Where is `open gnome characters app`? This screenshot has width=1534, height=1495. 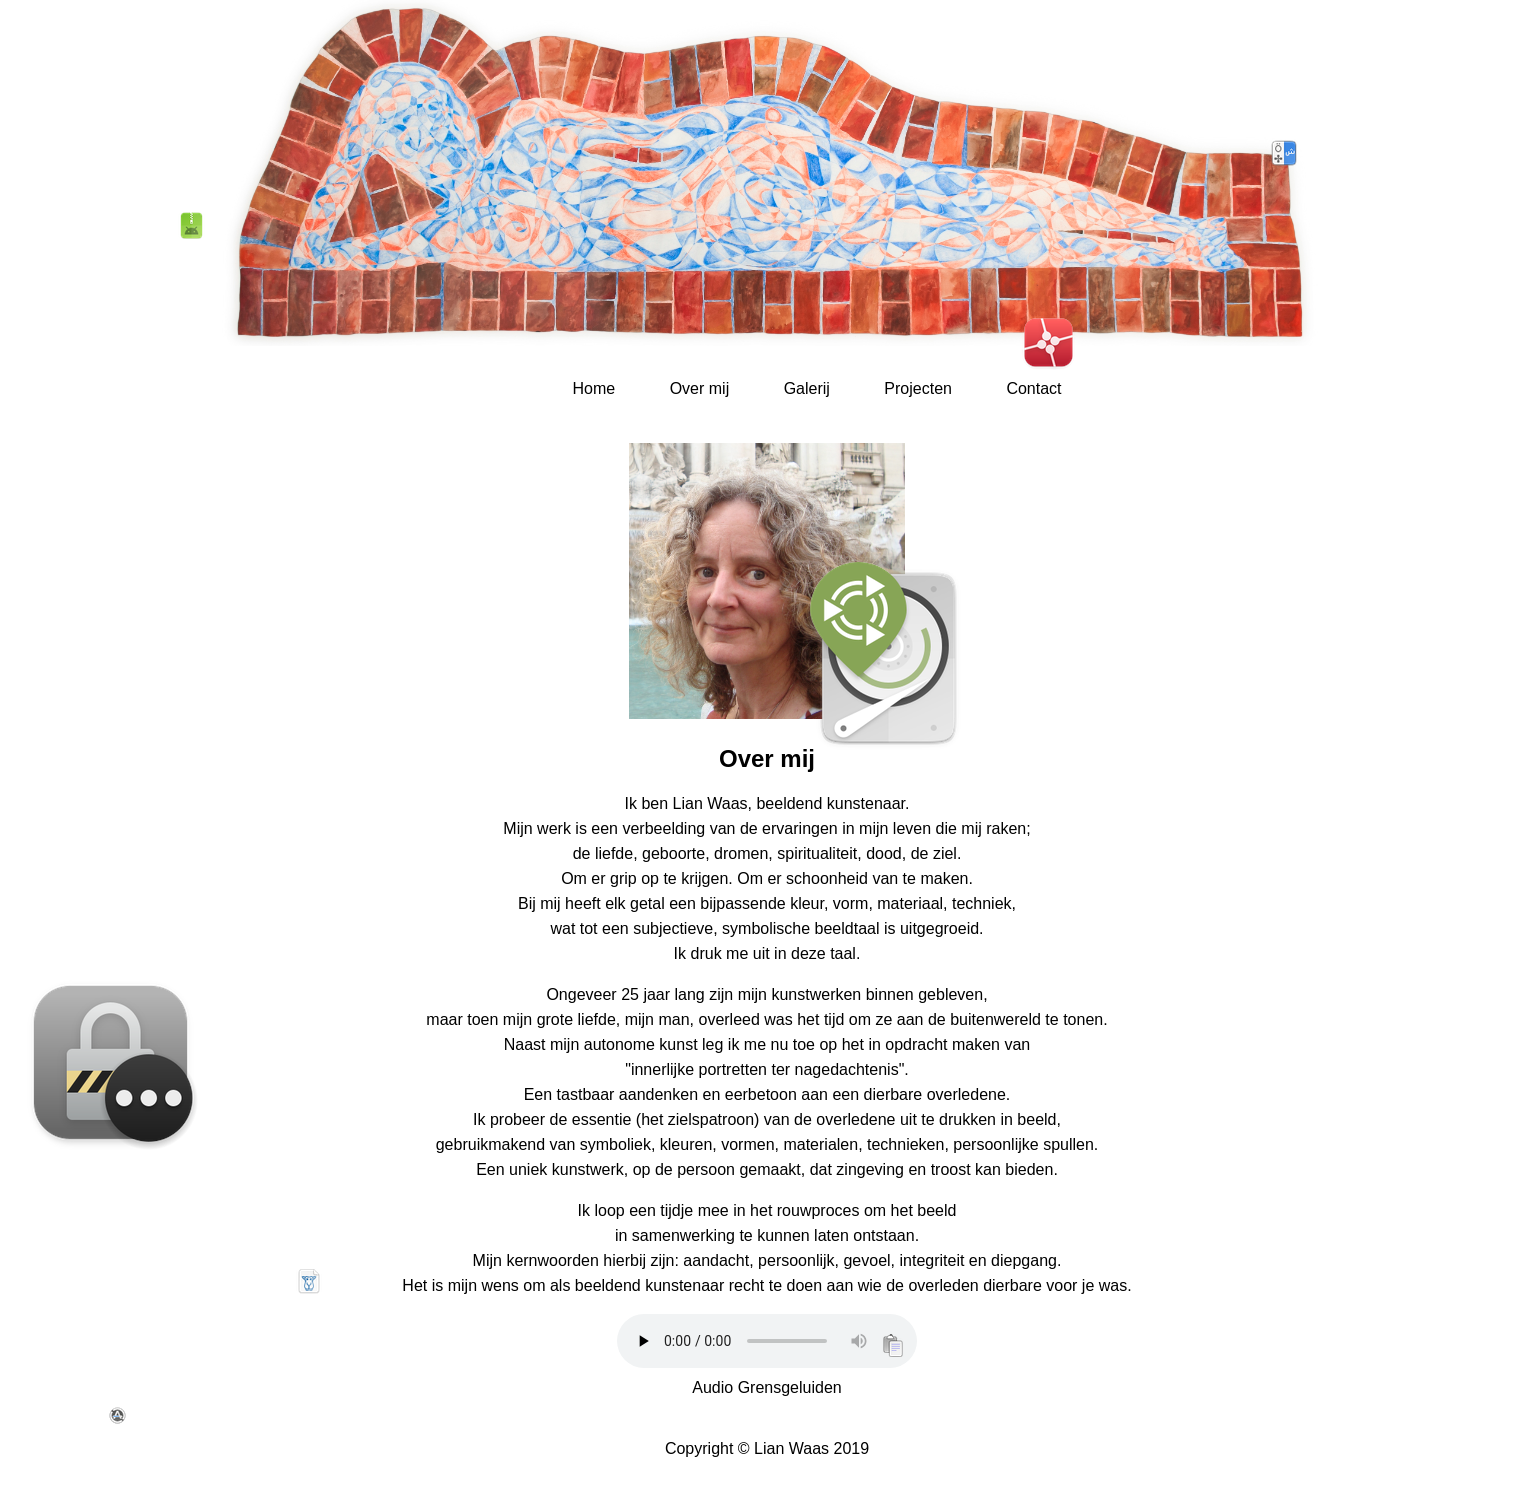
open gnome characters app is located at coordinates (1284, 153).